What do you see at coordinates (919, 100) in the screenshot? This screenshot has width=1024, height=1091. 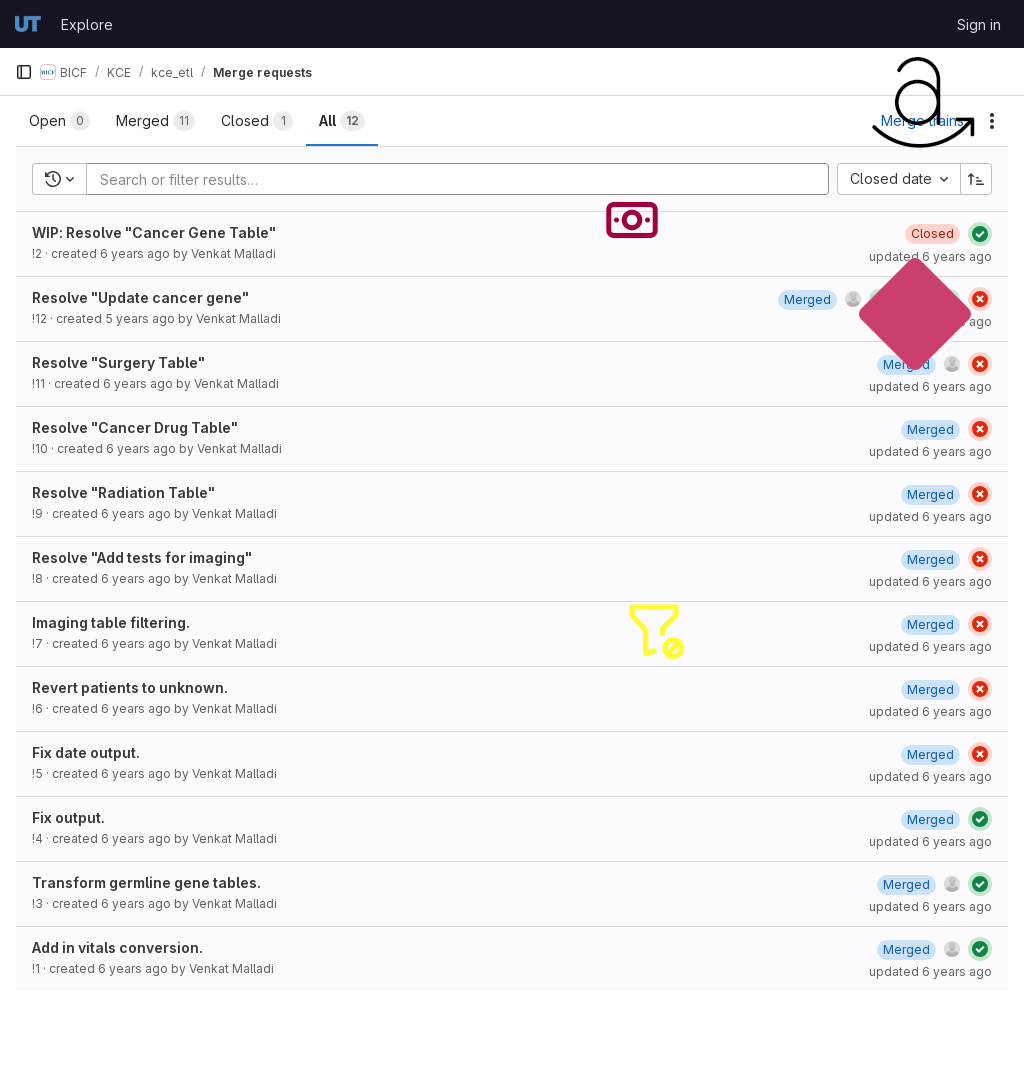 I see `visit amazon.com` at bounding box center [919, 100].